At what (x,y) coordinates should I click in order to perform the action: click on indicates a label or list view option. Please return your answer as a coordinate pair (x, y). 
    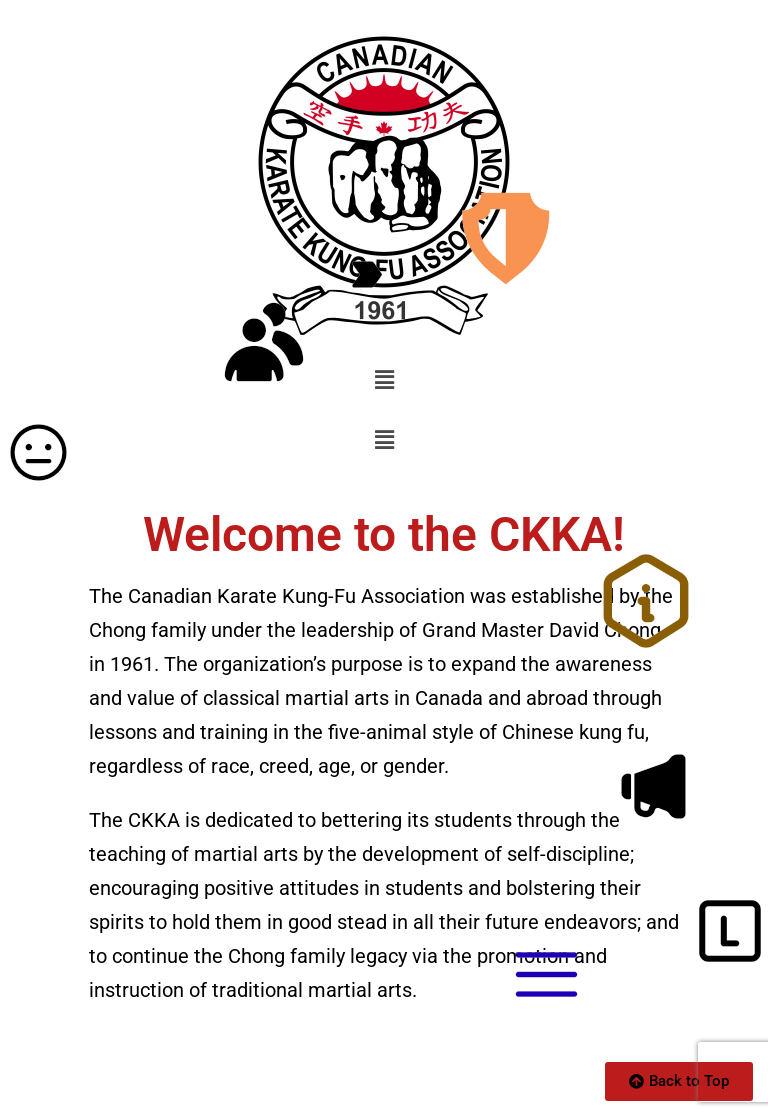
    Looking at the image, I should click on (730, 931).